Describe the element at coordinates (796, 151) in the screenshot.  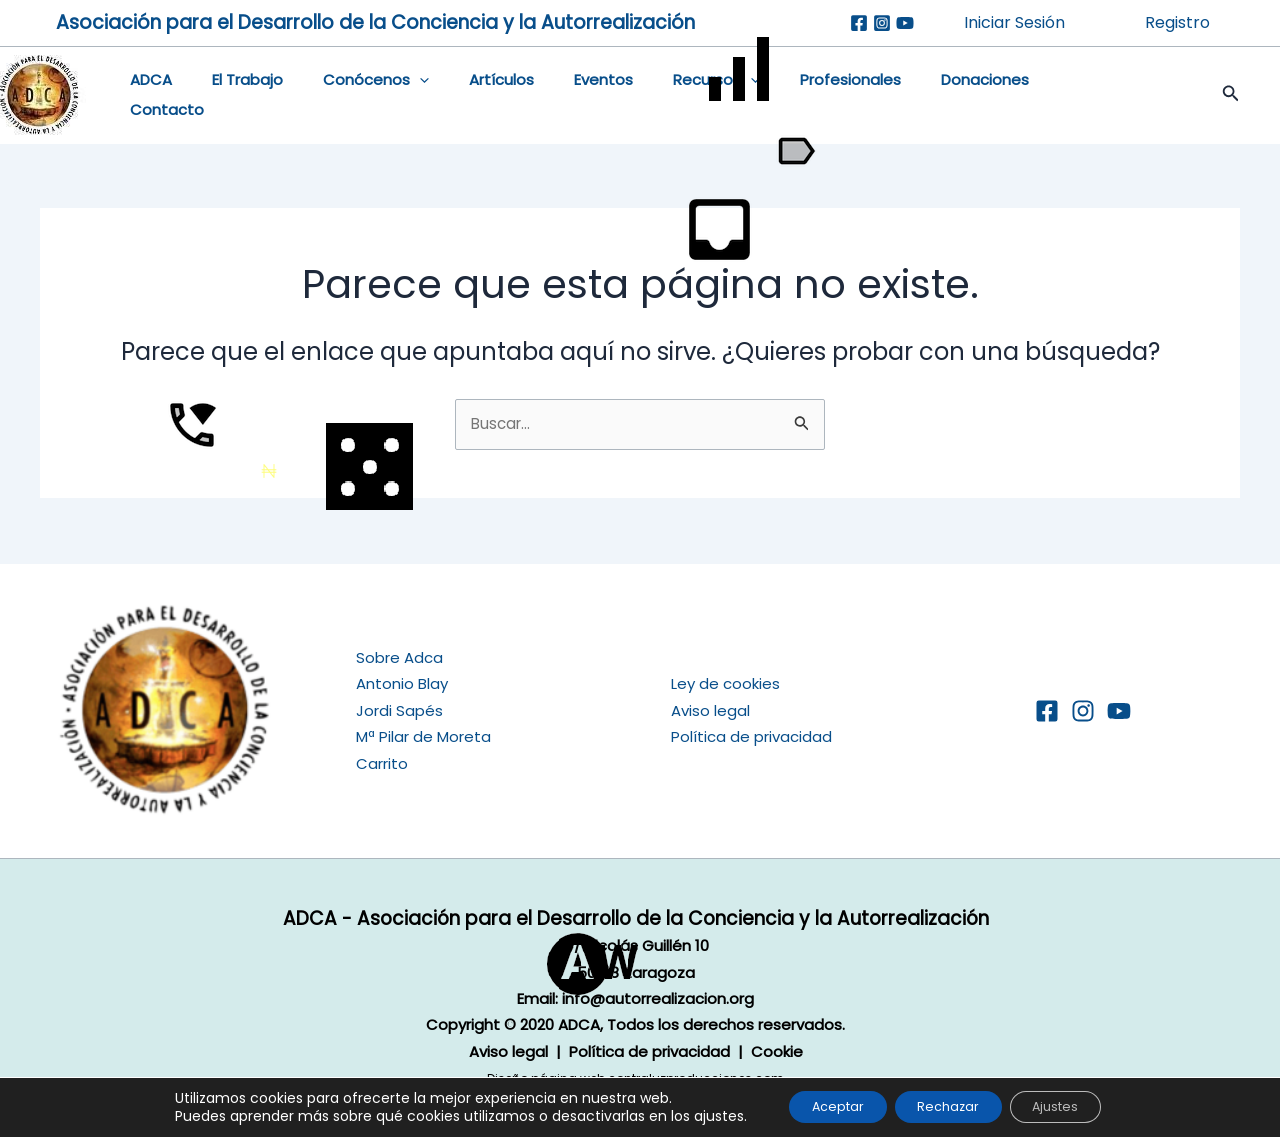
I see `add or edit a label for an item` at that location.